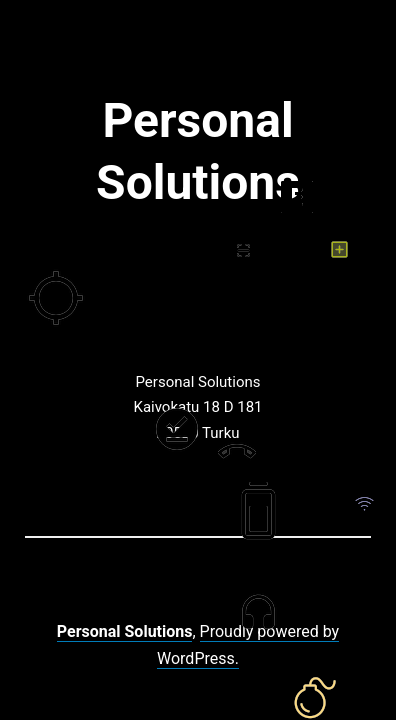 The height and width of the screenshot is (720, 396). I want to click on indicates strong wifi signal strength, so click(364, 503).